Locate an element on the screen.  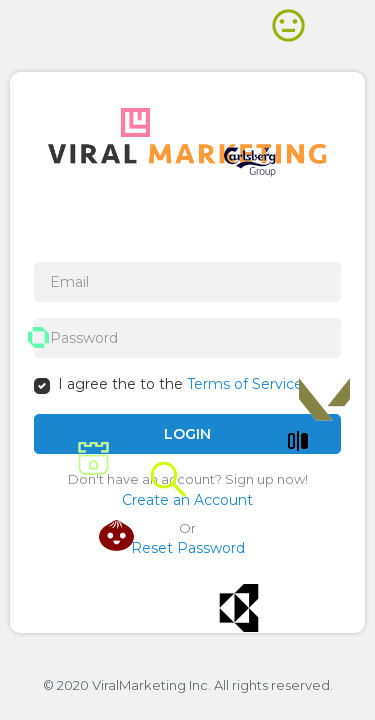
launch valorant game is located at coordinates (324, 399).